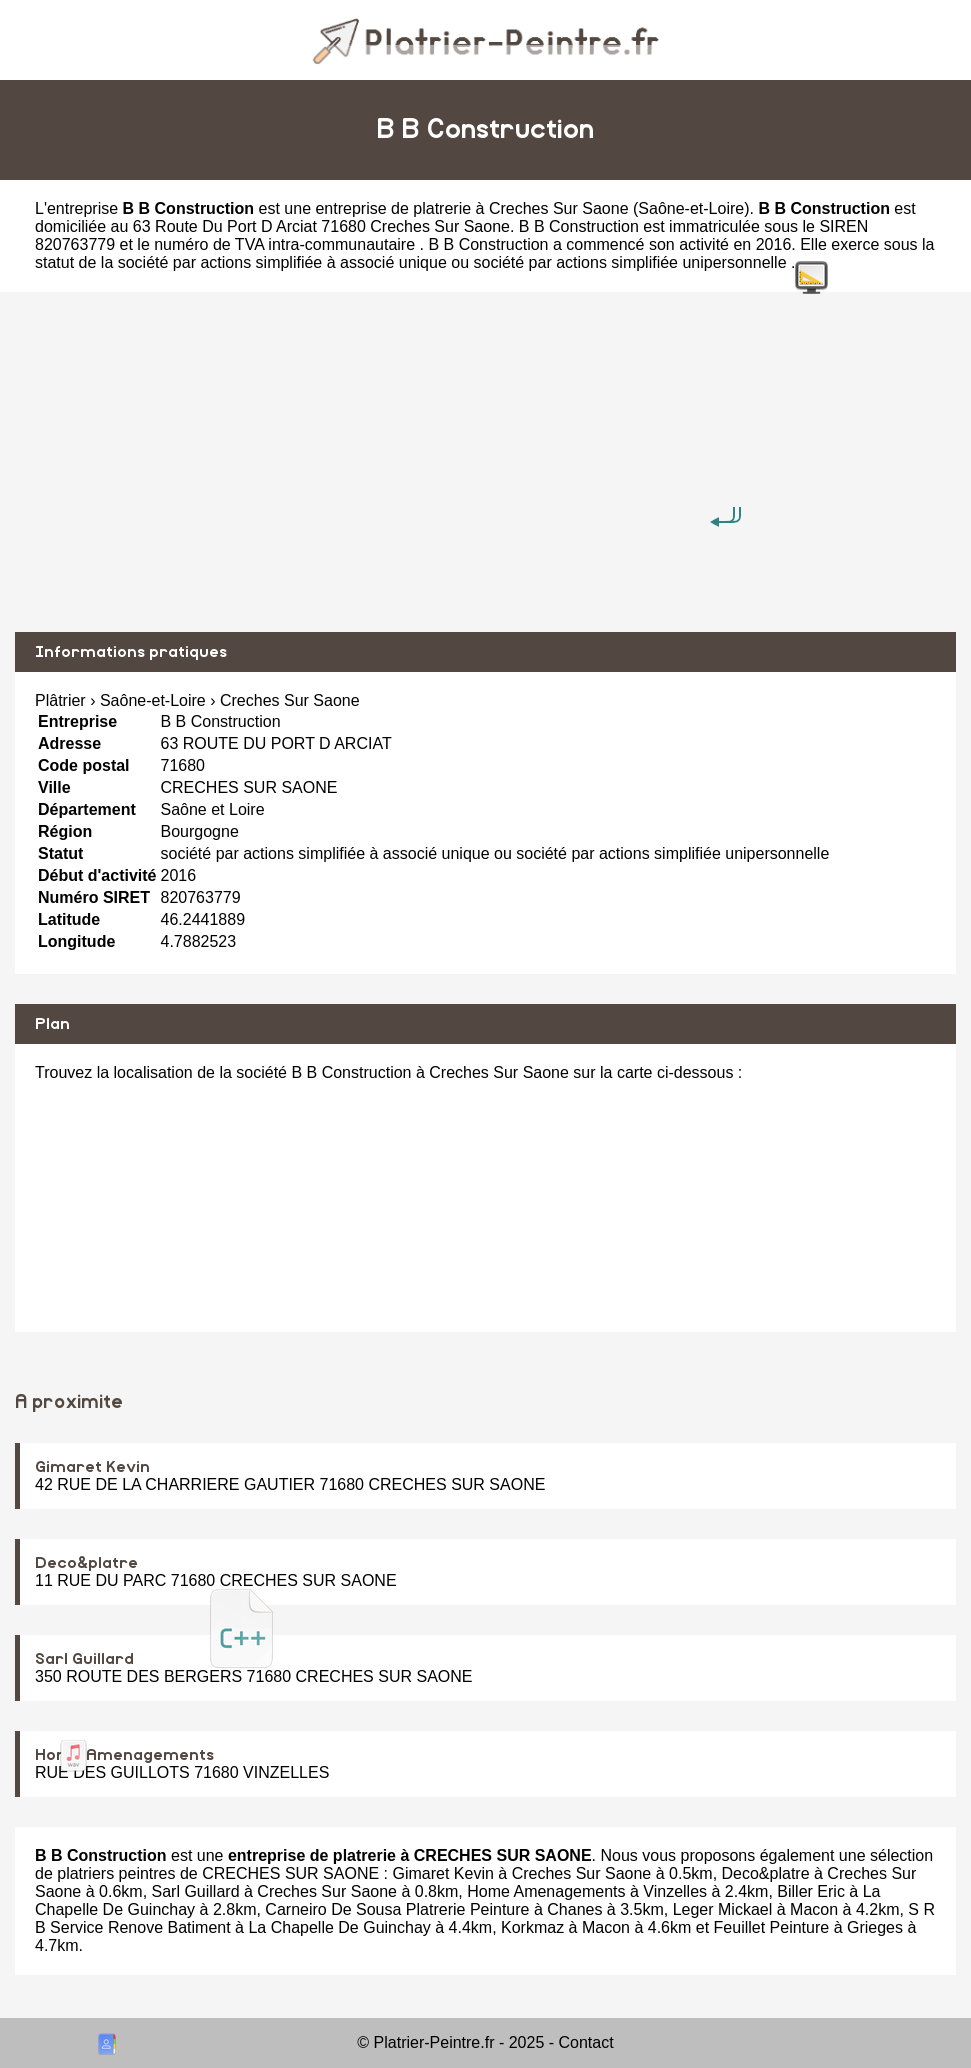  What do you see at coordinates (725, 515) in the screenshot?
I see `reply to all recipients of an email` at bounding box center [725, 515].